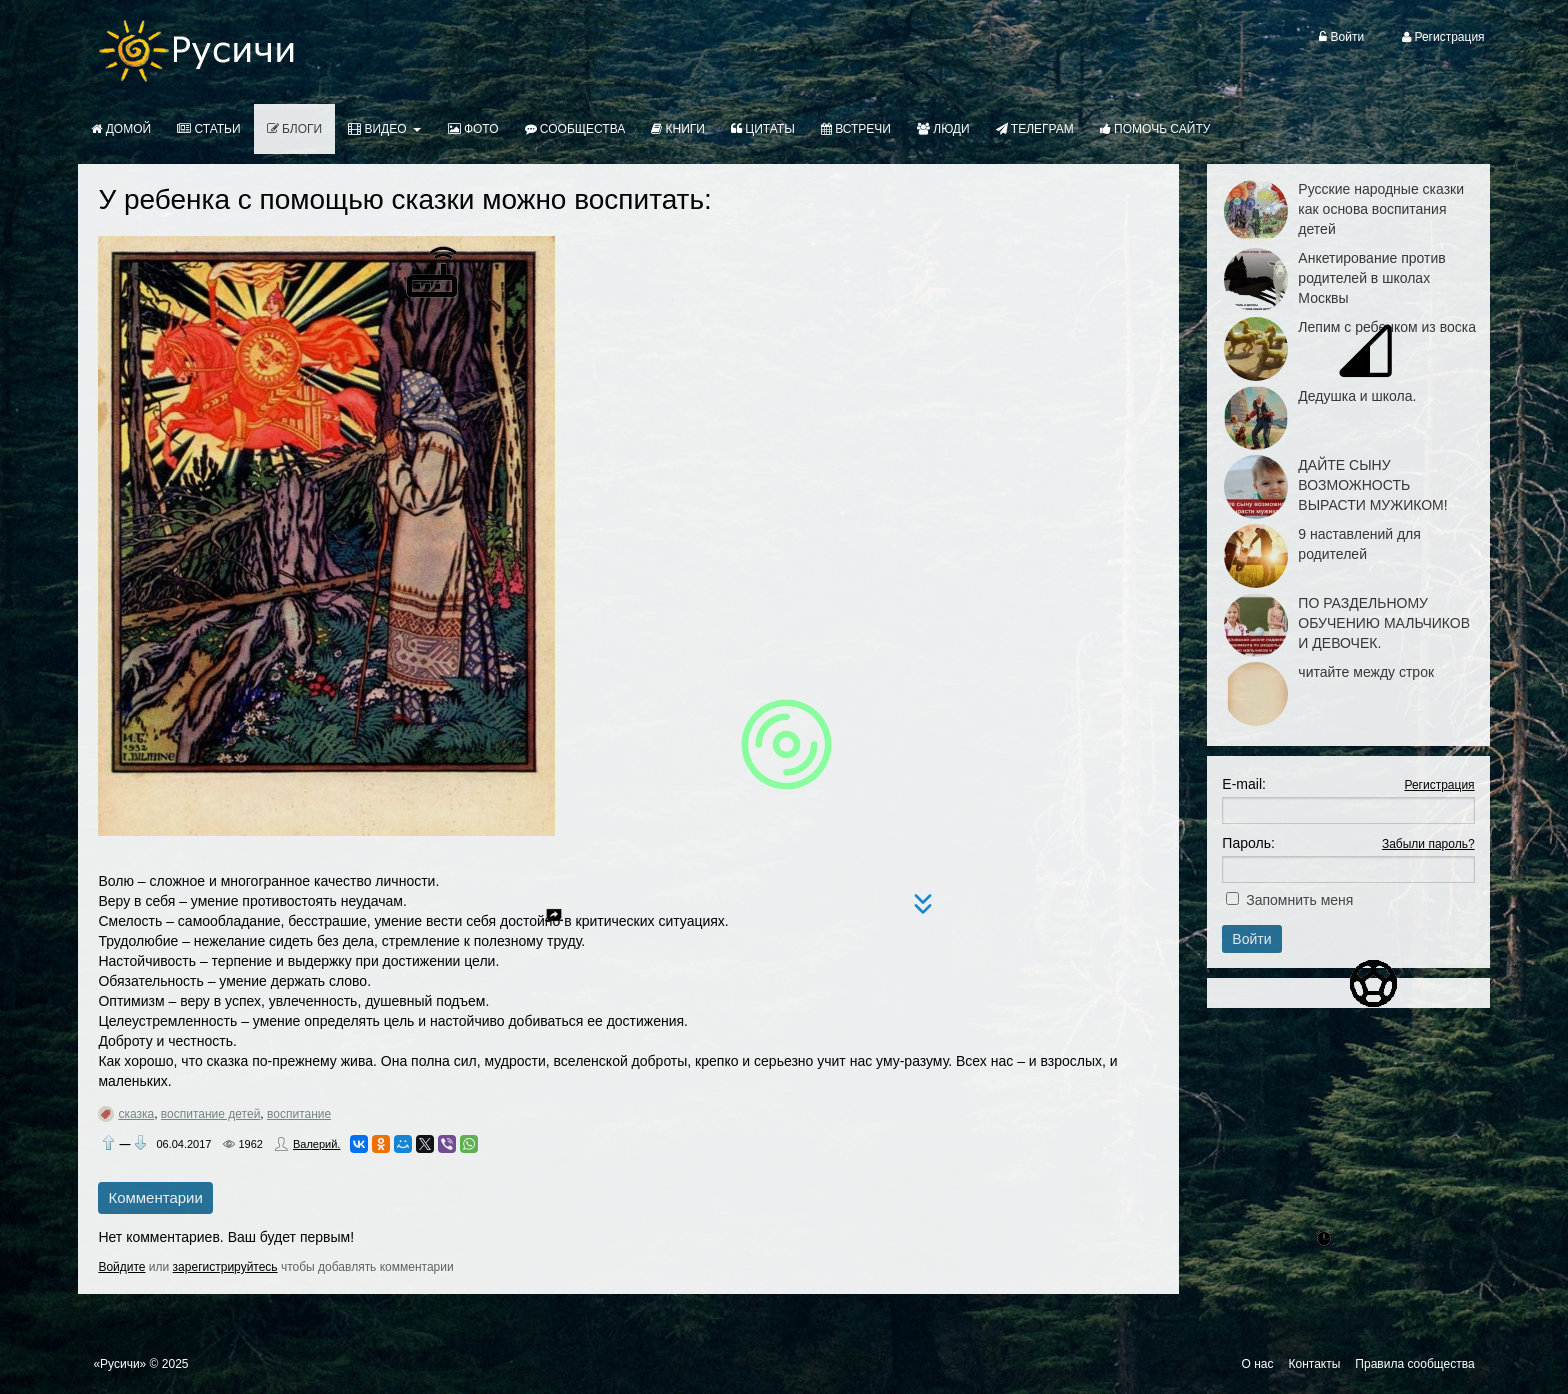 The height and width of the screenshot is (1394, 1568). I want to click on indicates medium cellular signal strength, so click(1370, 353).